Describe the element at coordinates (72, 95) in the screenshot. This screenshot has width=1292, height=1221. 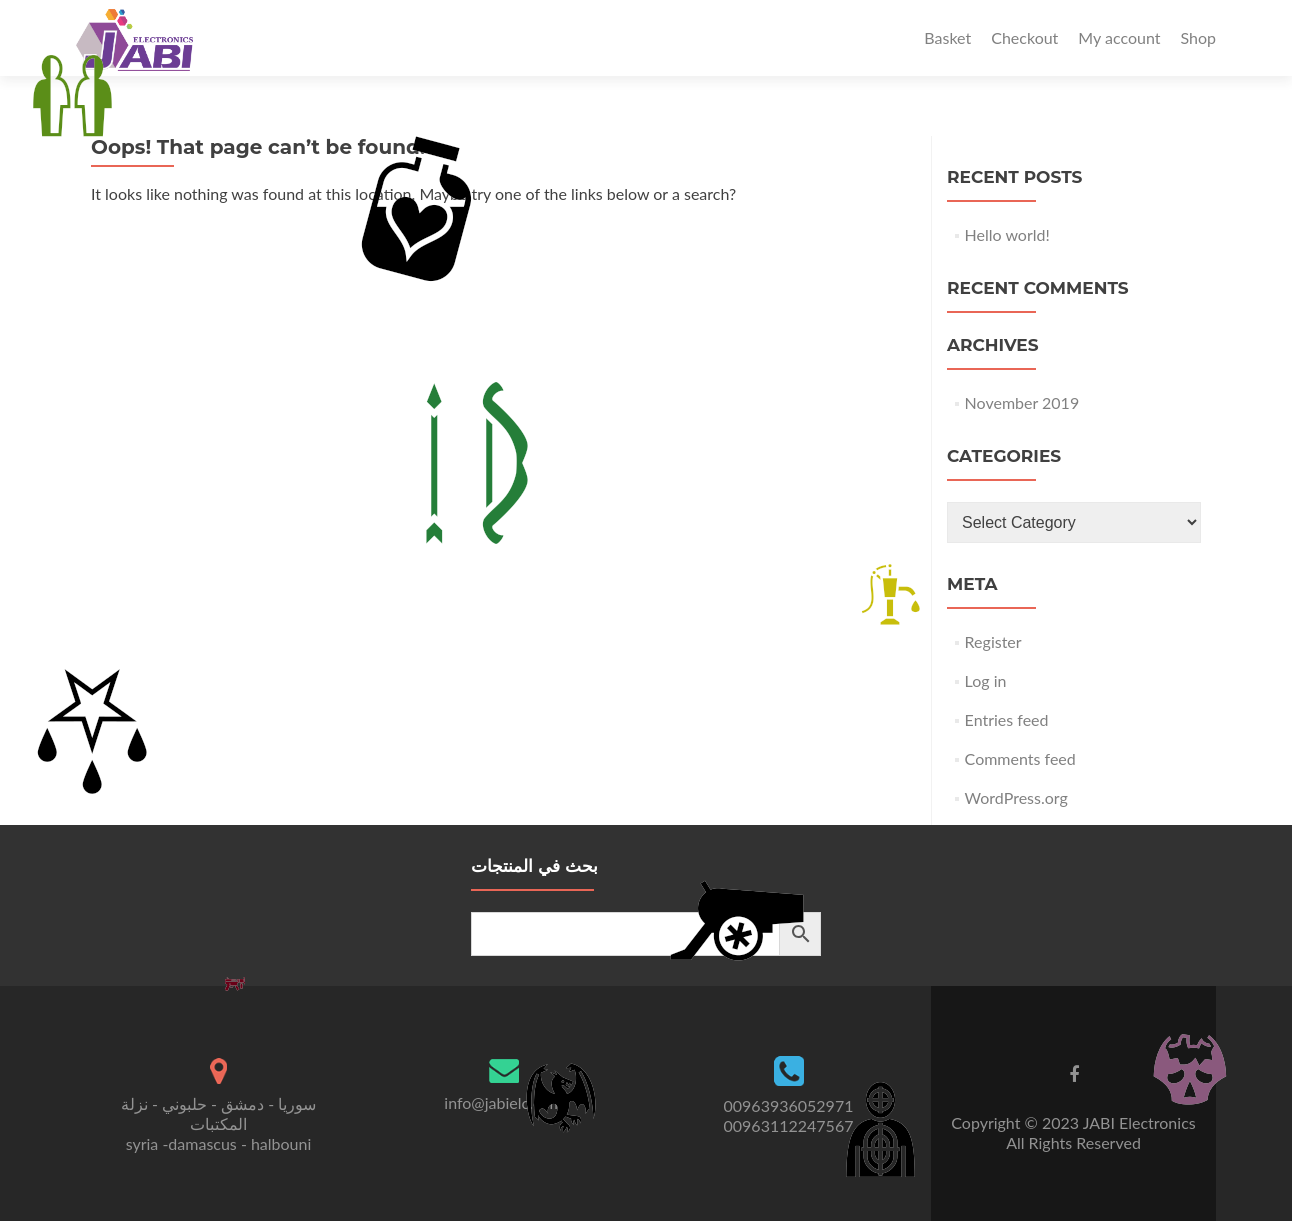
I see `toggle between two modes or perspectives` at that location.